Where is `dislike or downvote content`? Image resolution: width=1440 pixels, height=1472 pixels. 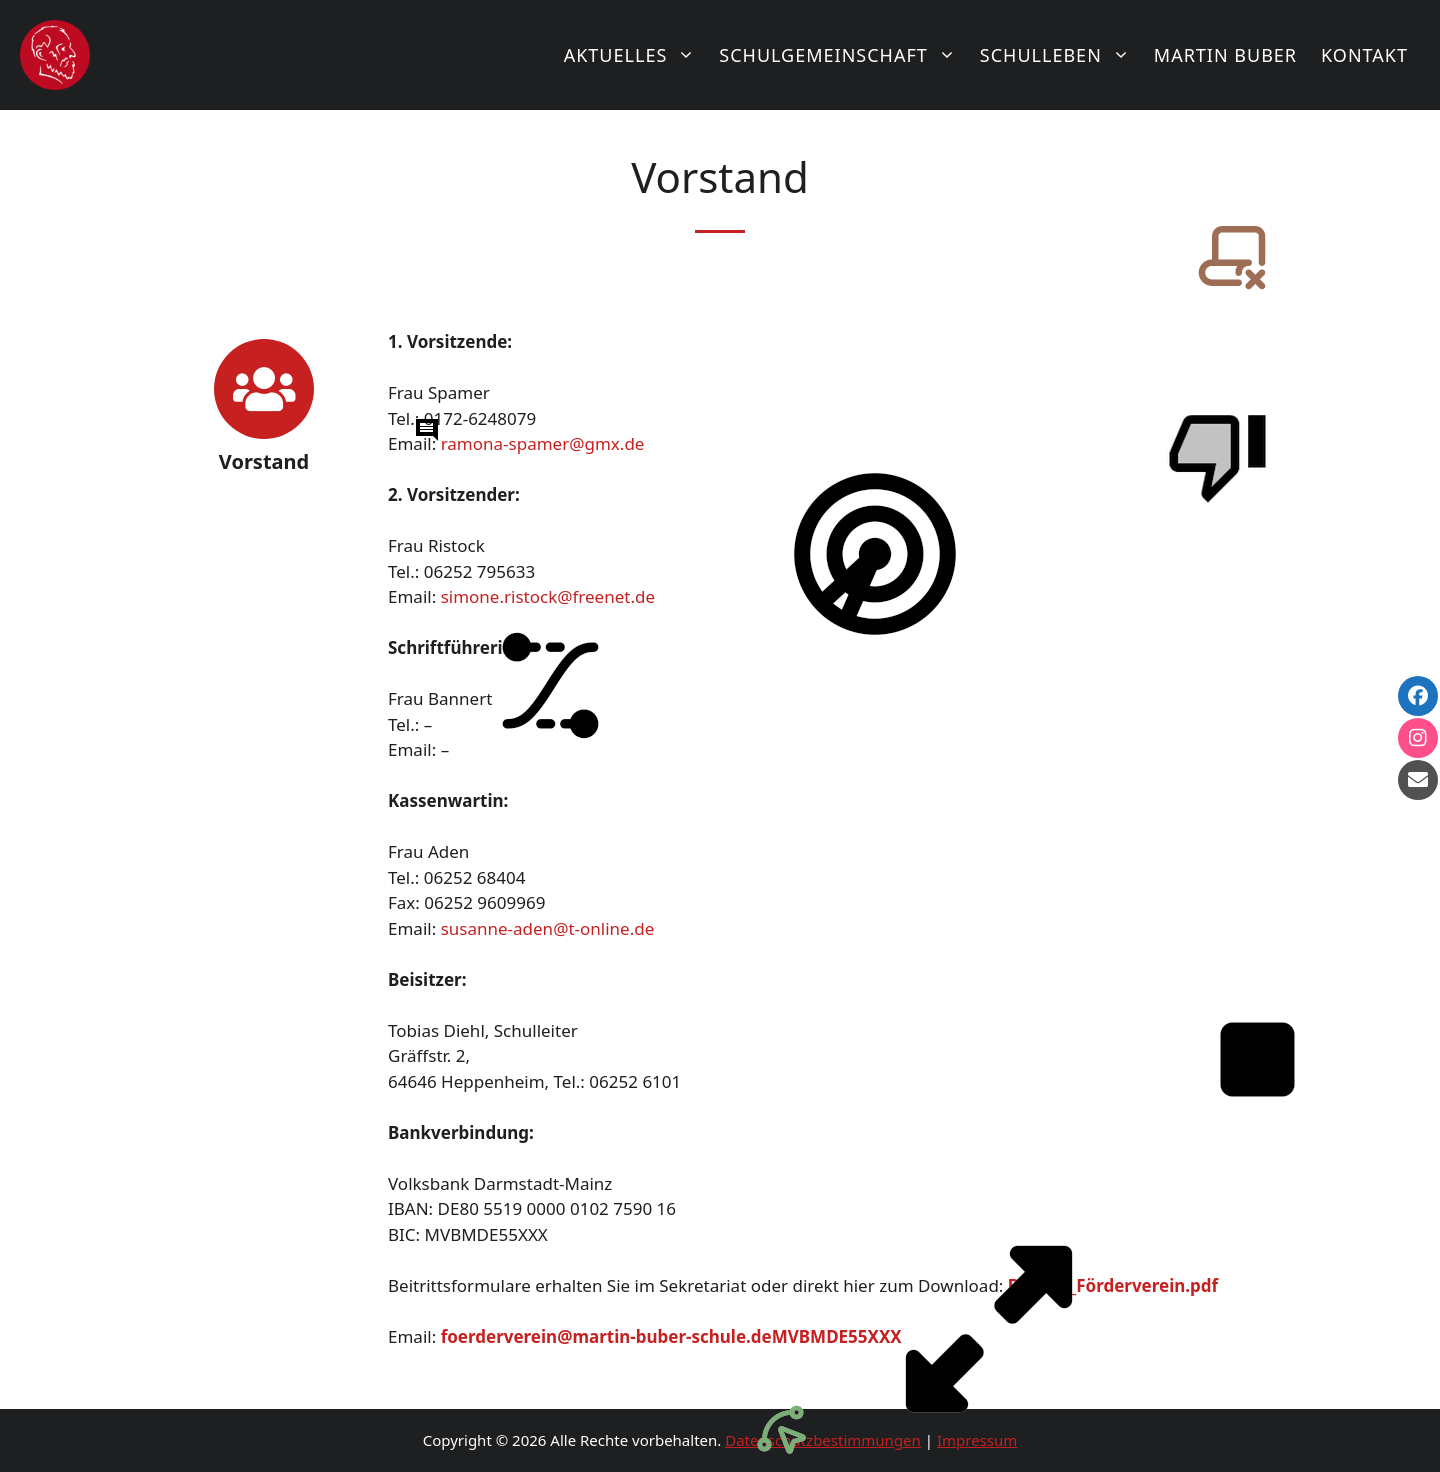
dislike or downvote content is located at coordinates (1217, 454).